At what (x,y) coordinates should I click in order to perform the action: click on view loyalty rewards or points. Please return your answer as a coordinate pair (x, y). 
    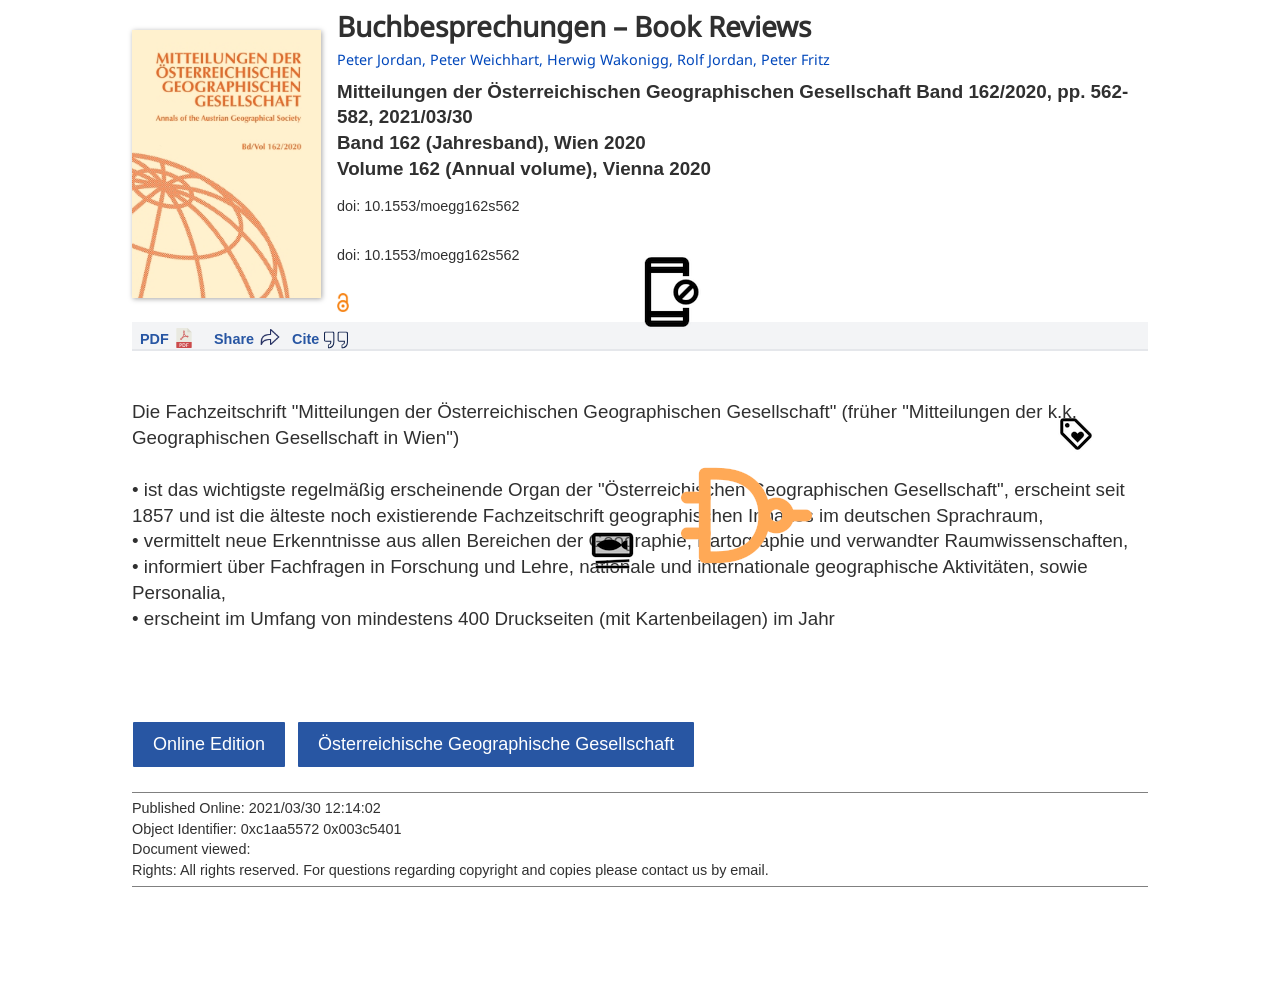
    Looking at the image, I should click on (1076, 434).